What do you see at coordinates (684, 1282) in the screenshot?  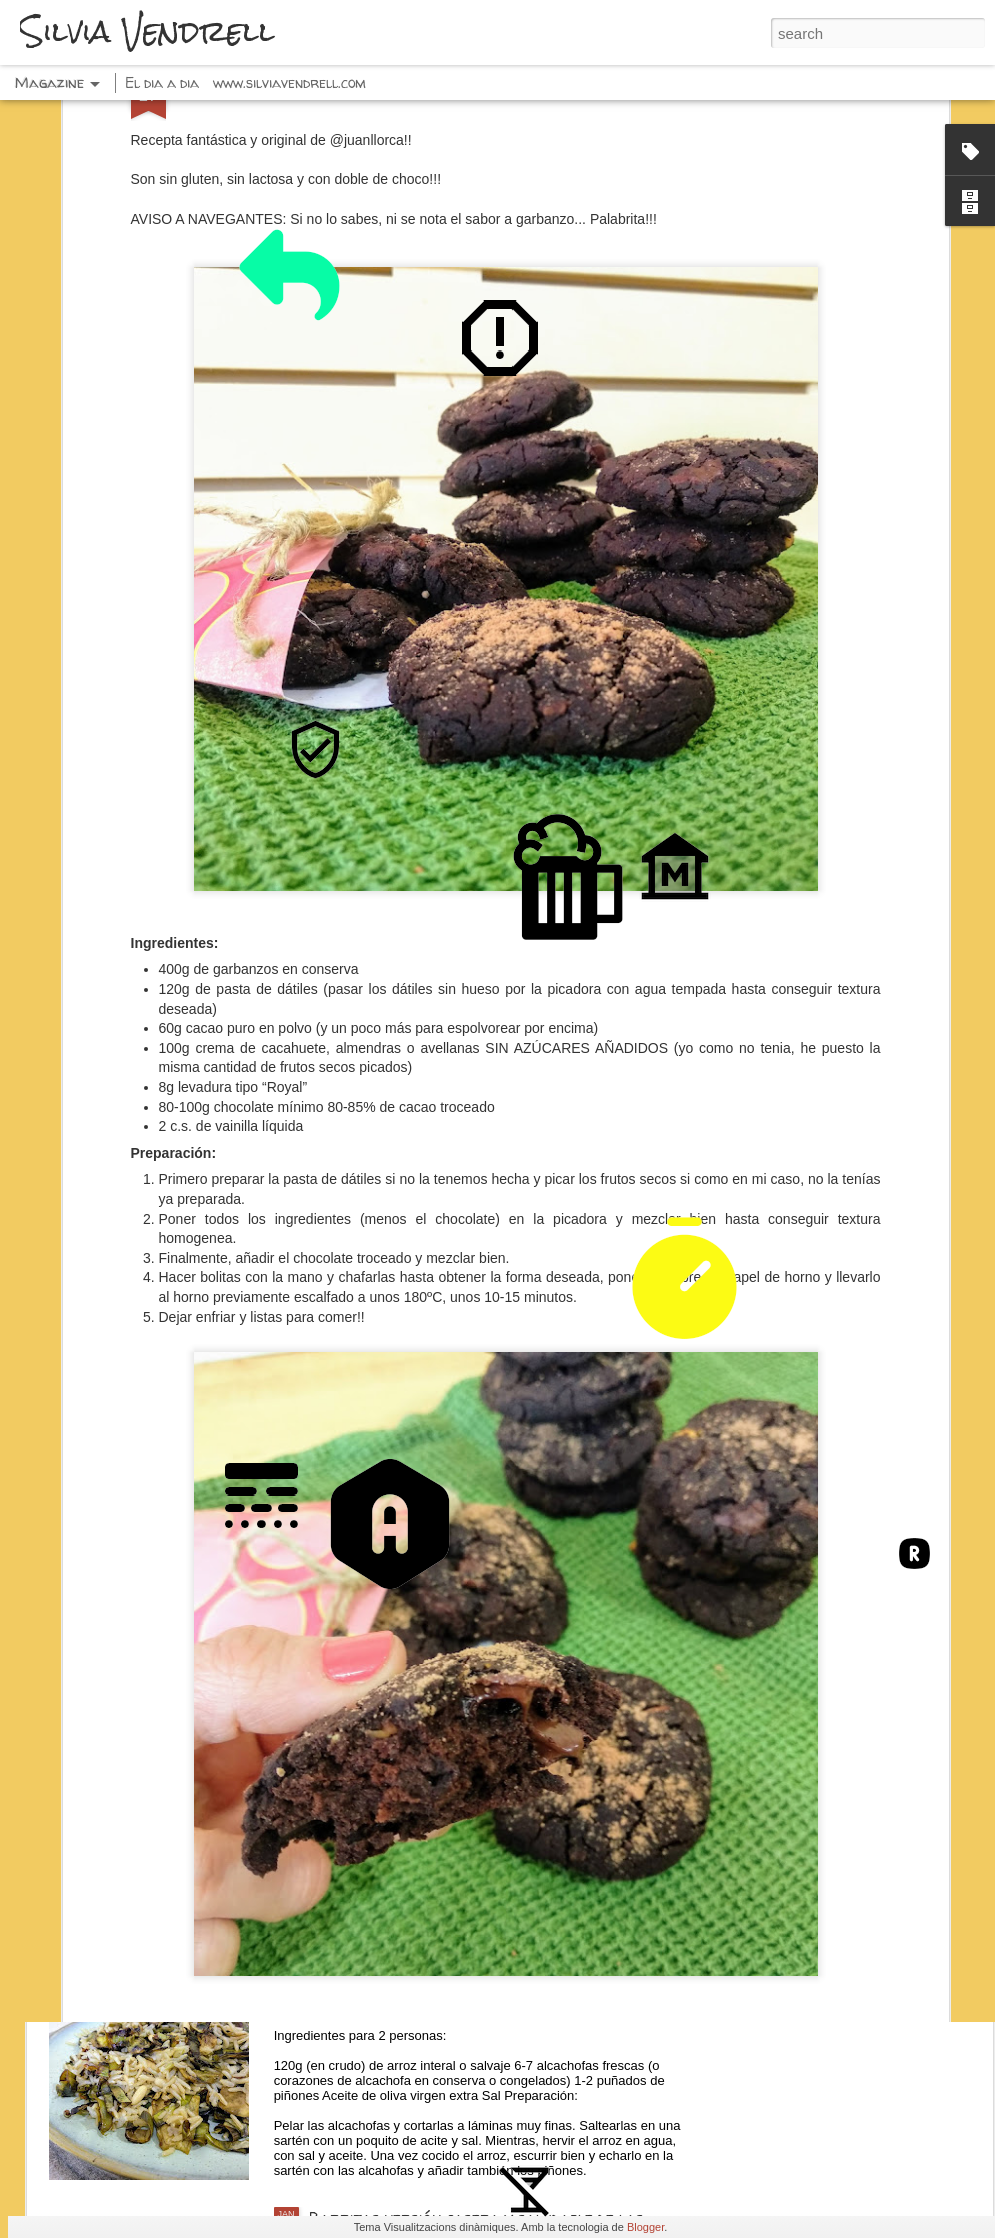 I see `set a countdown timer` at bounding box center [684, 1282].